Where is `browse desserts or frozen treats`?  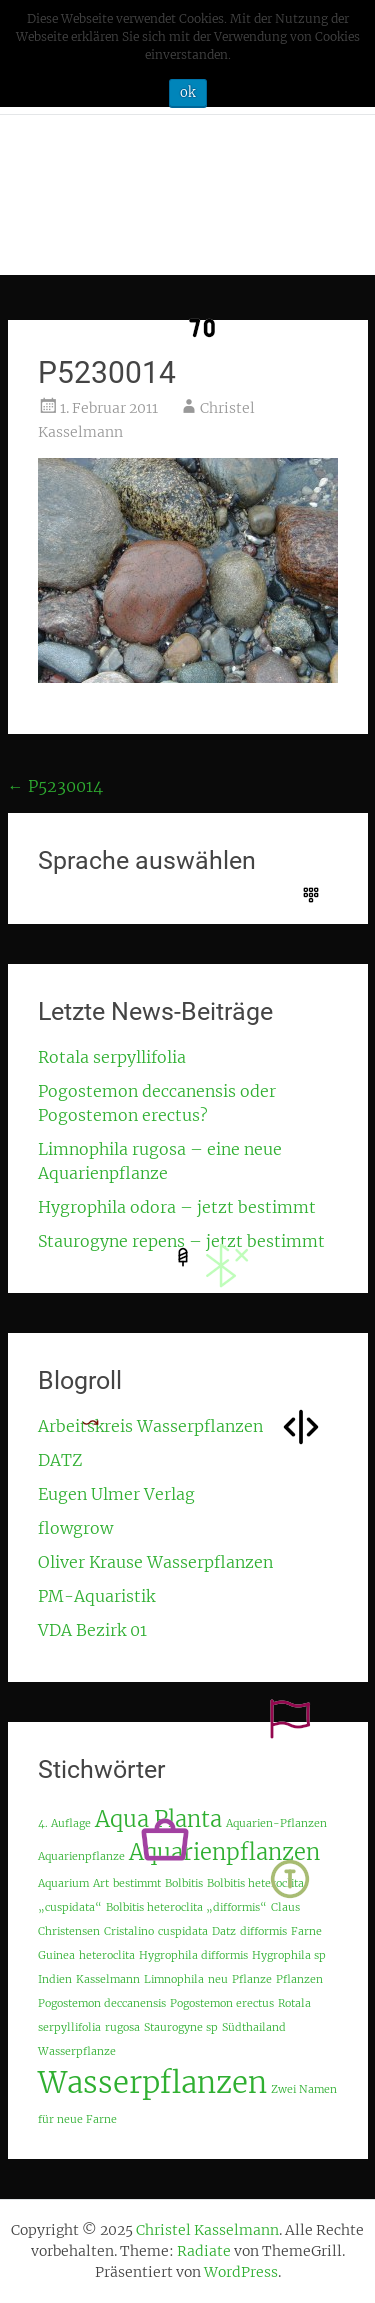
browse desserts or frozen treats is located at coordinates (183, 1257).